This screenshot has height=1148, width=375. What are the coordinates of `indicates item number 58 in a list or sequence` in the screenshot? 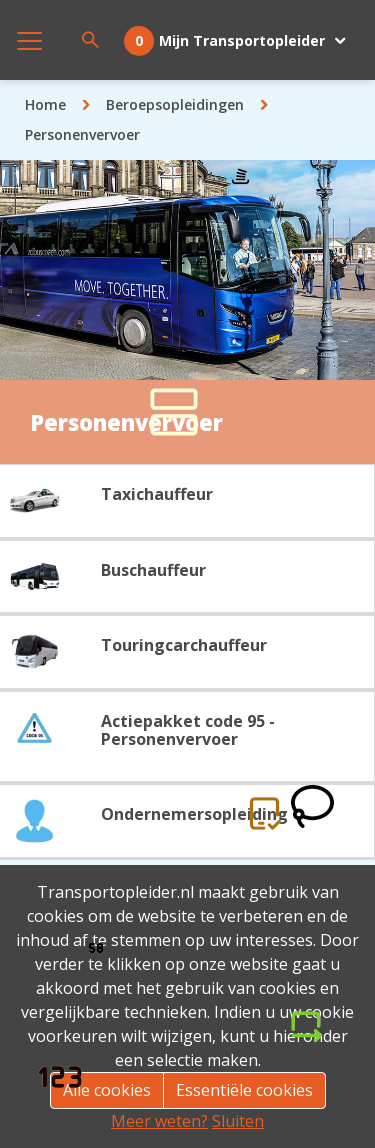 It's located at (96, 948).